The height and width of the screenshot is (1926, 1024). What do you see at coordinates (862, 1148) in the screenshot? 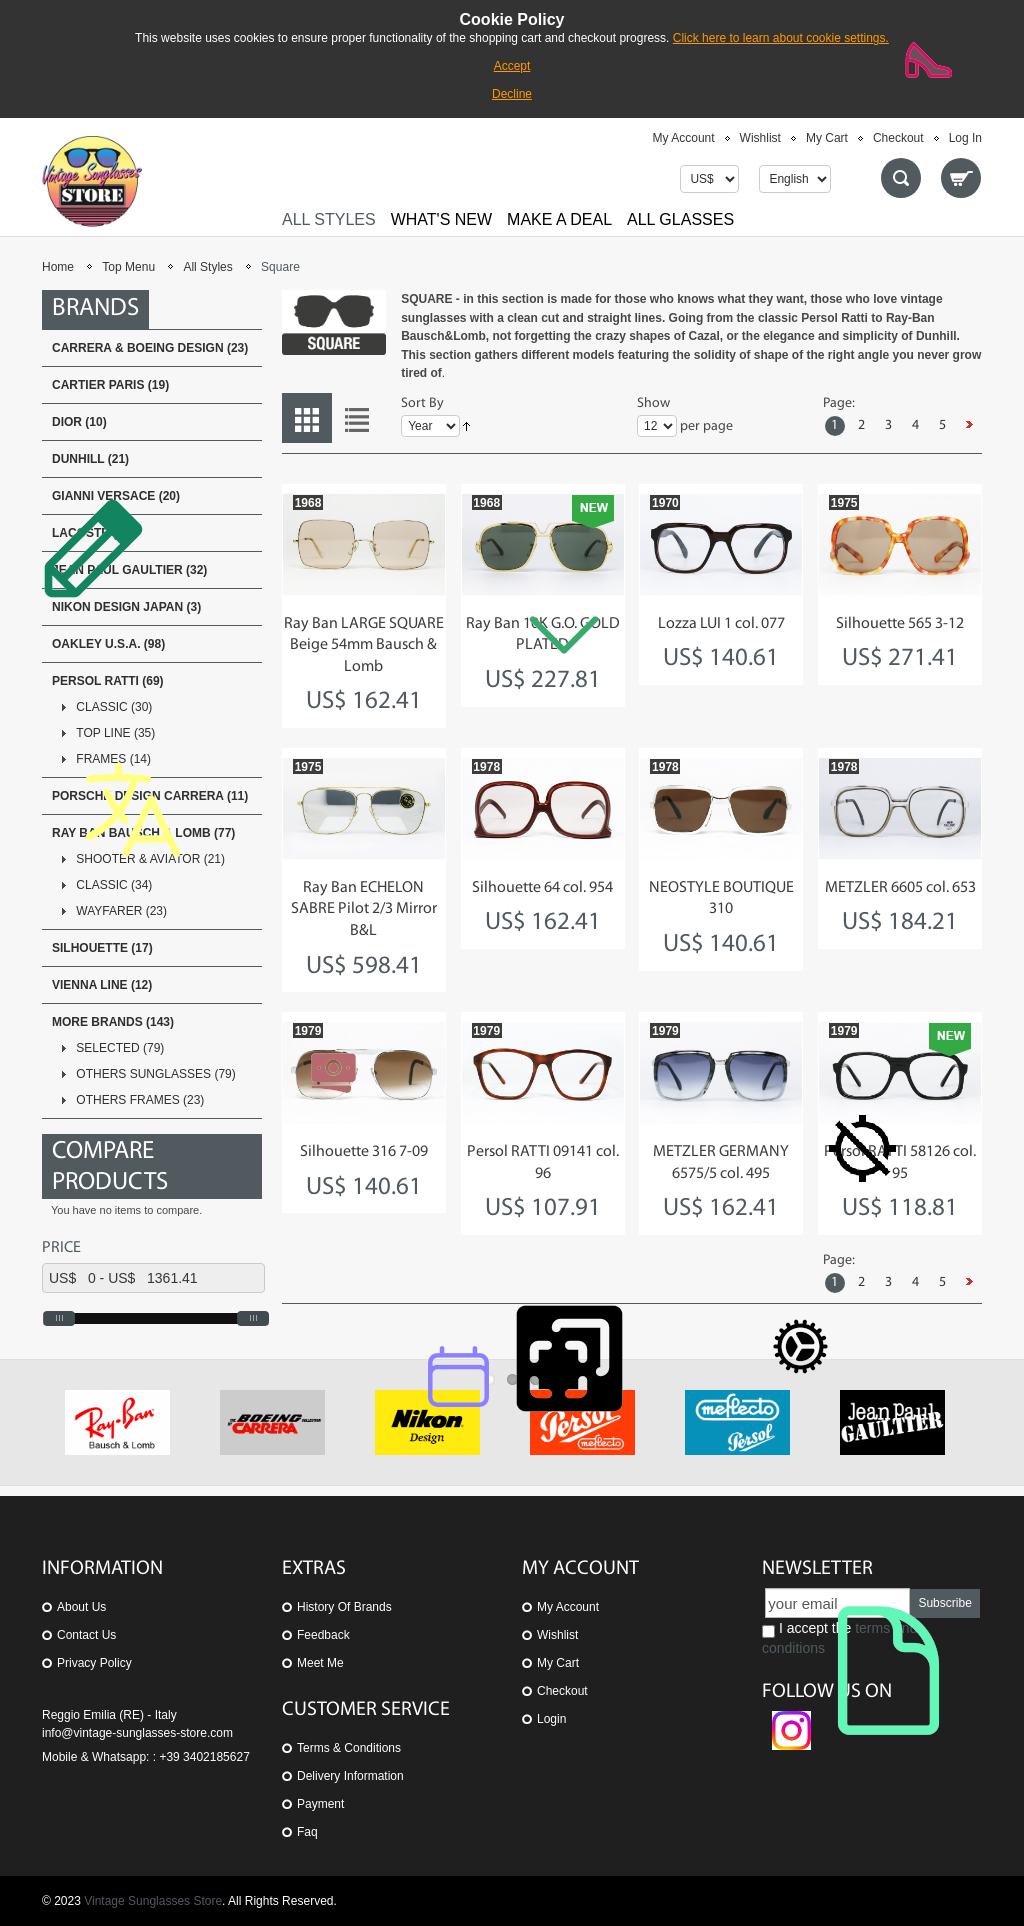
I see `location services are disabled` at bounding box center [862, 1148].